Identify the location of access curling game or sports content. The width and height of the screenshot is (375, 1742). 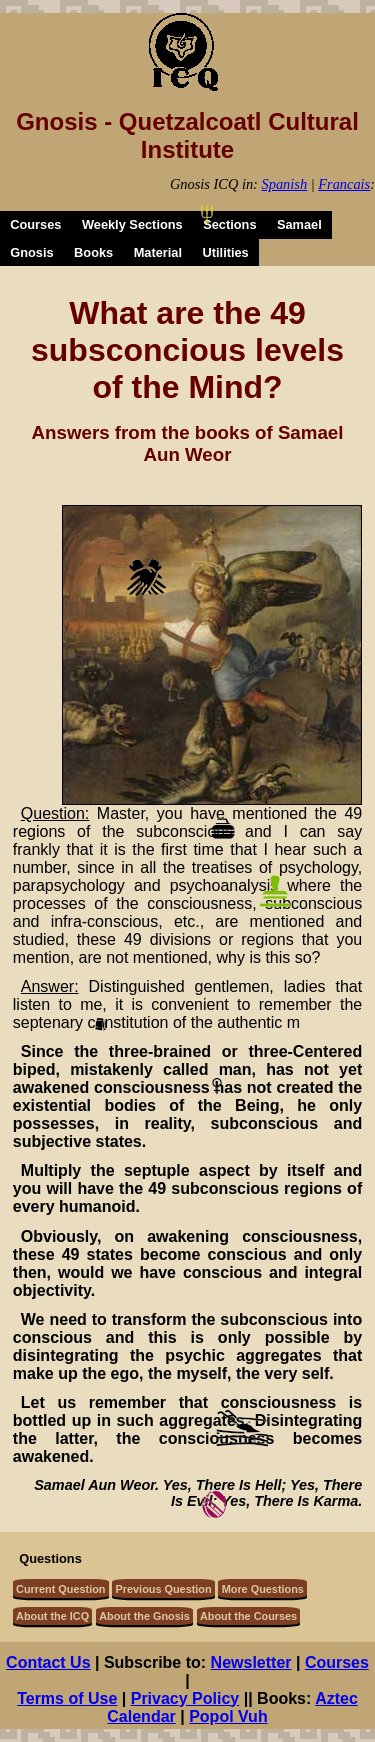
(223, 827).